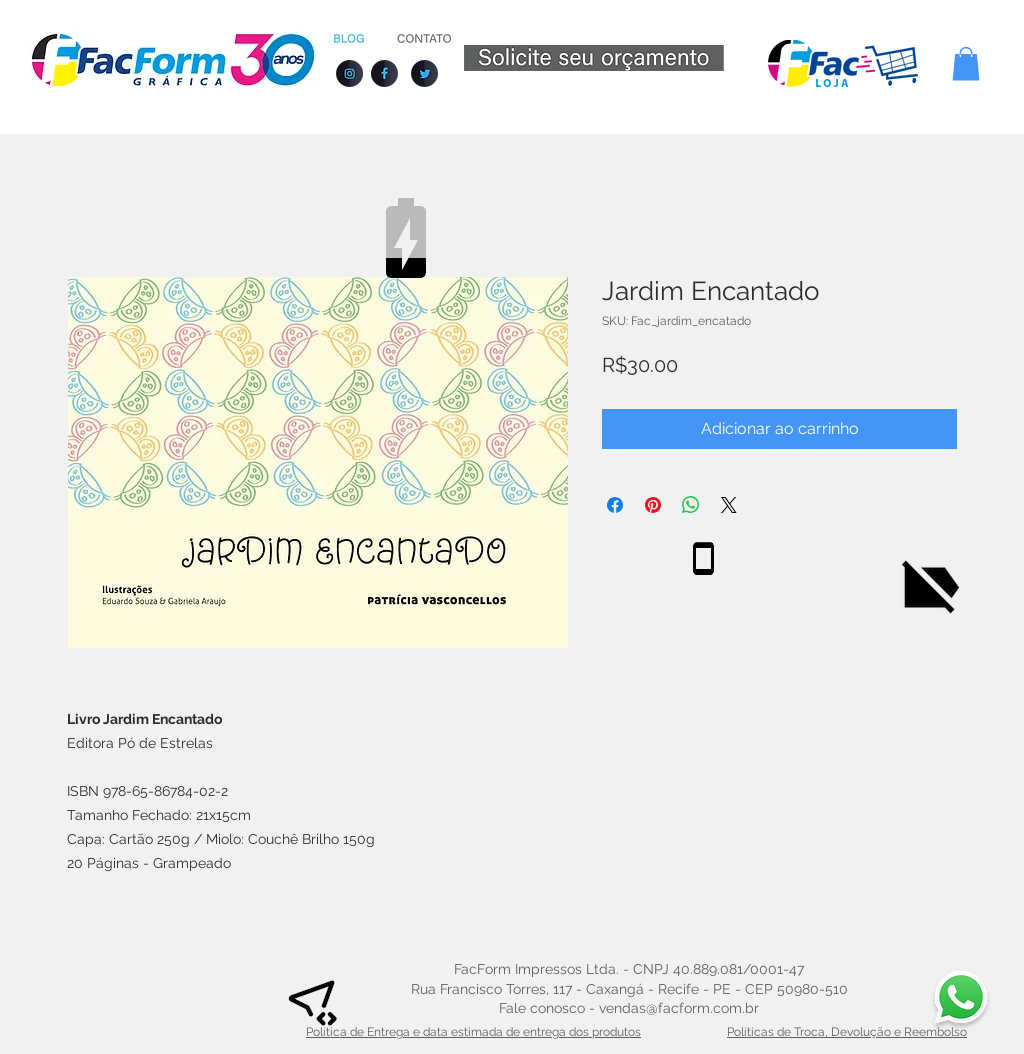 The height and width of the screenshot is (1054, 1024). Describe the element at coordinates (703, 558) in the screenshot. I see `set mobile device as primary` at that location.